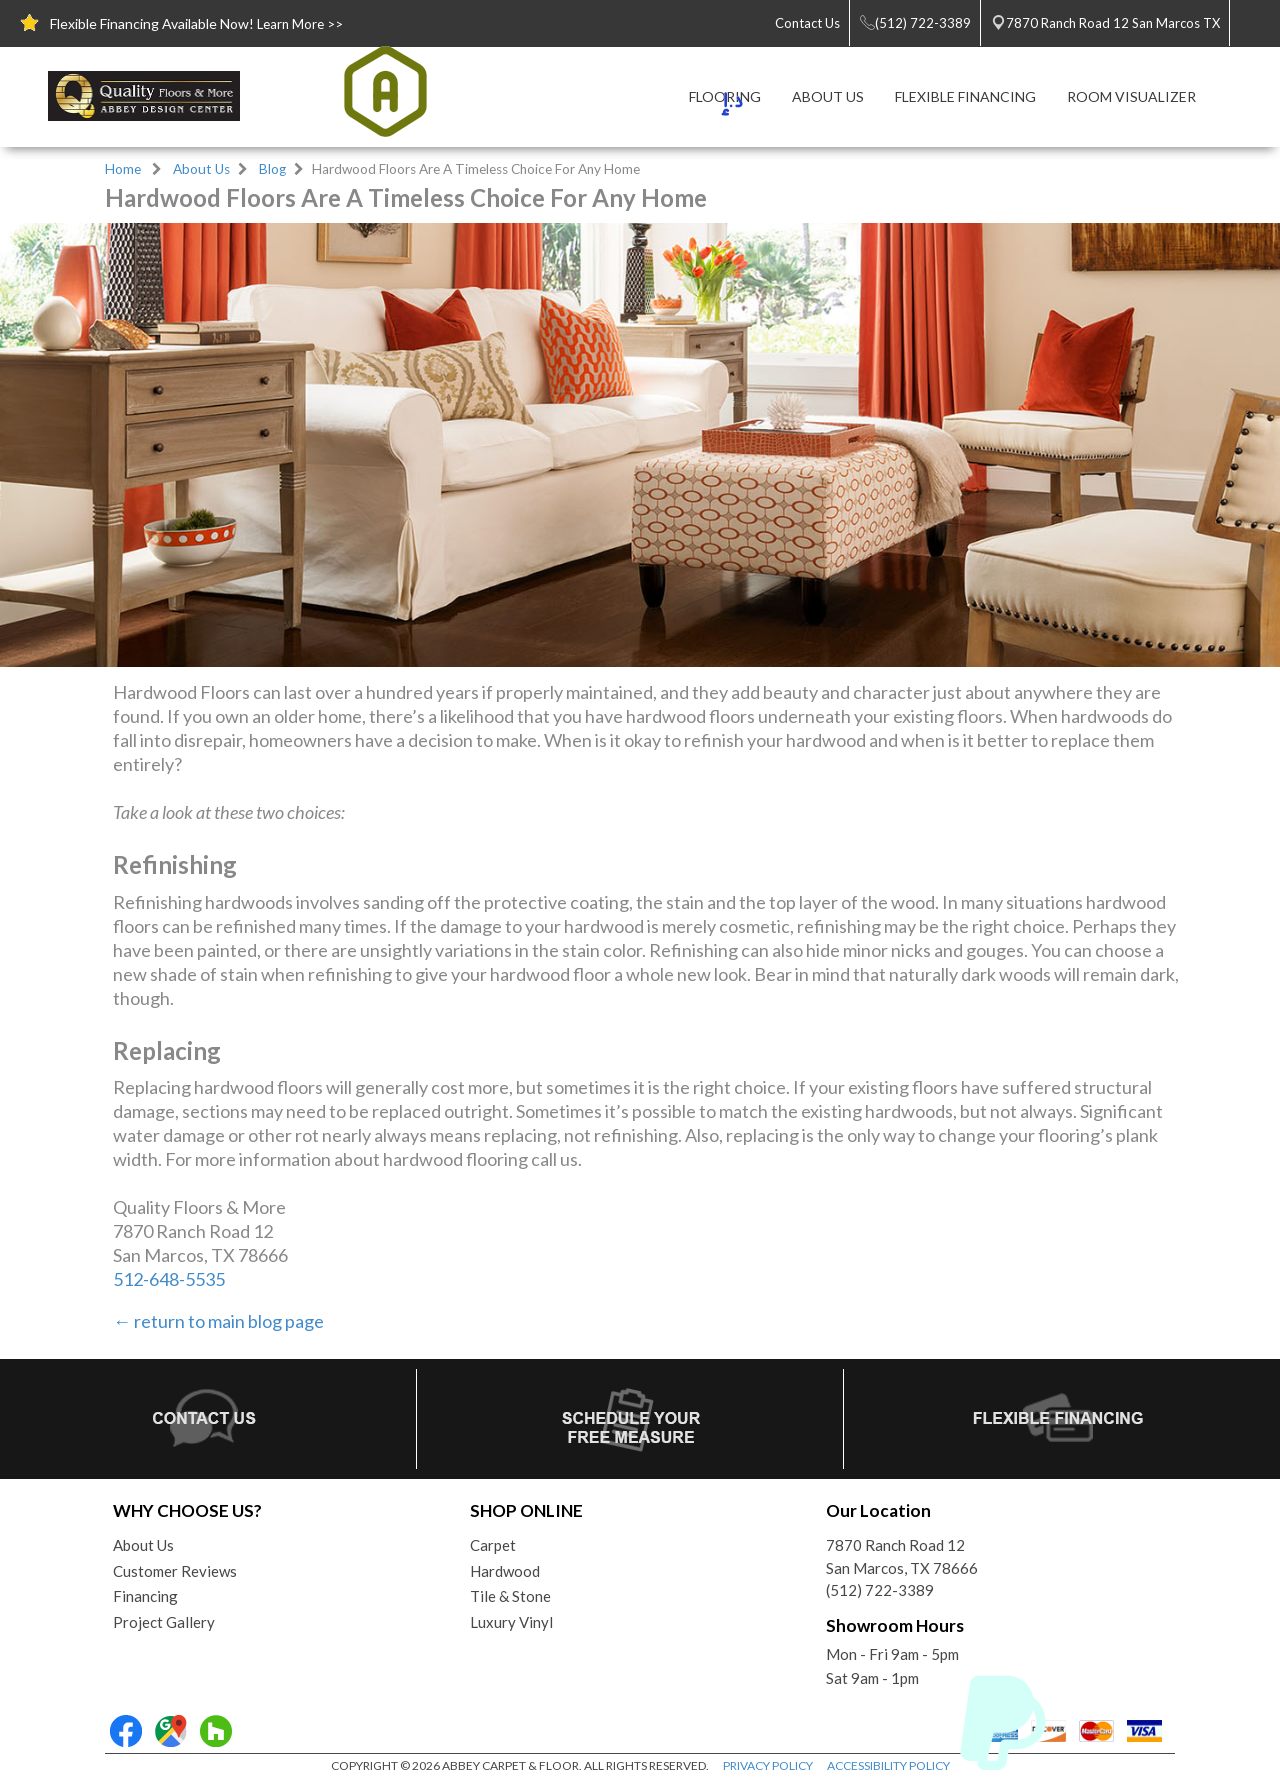 The height and width of the screenshot is (1786, 1280). What do you see at coordinates (732, 104) in the screenshot?
I see `indicates price or amount in UAE dirhams` at bounding box center [732, 104].